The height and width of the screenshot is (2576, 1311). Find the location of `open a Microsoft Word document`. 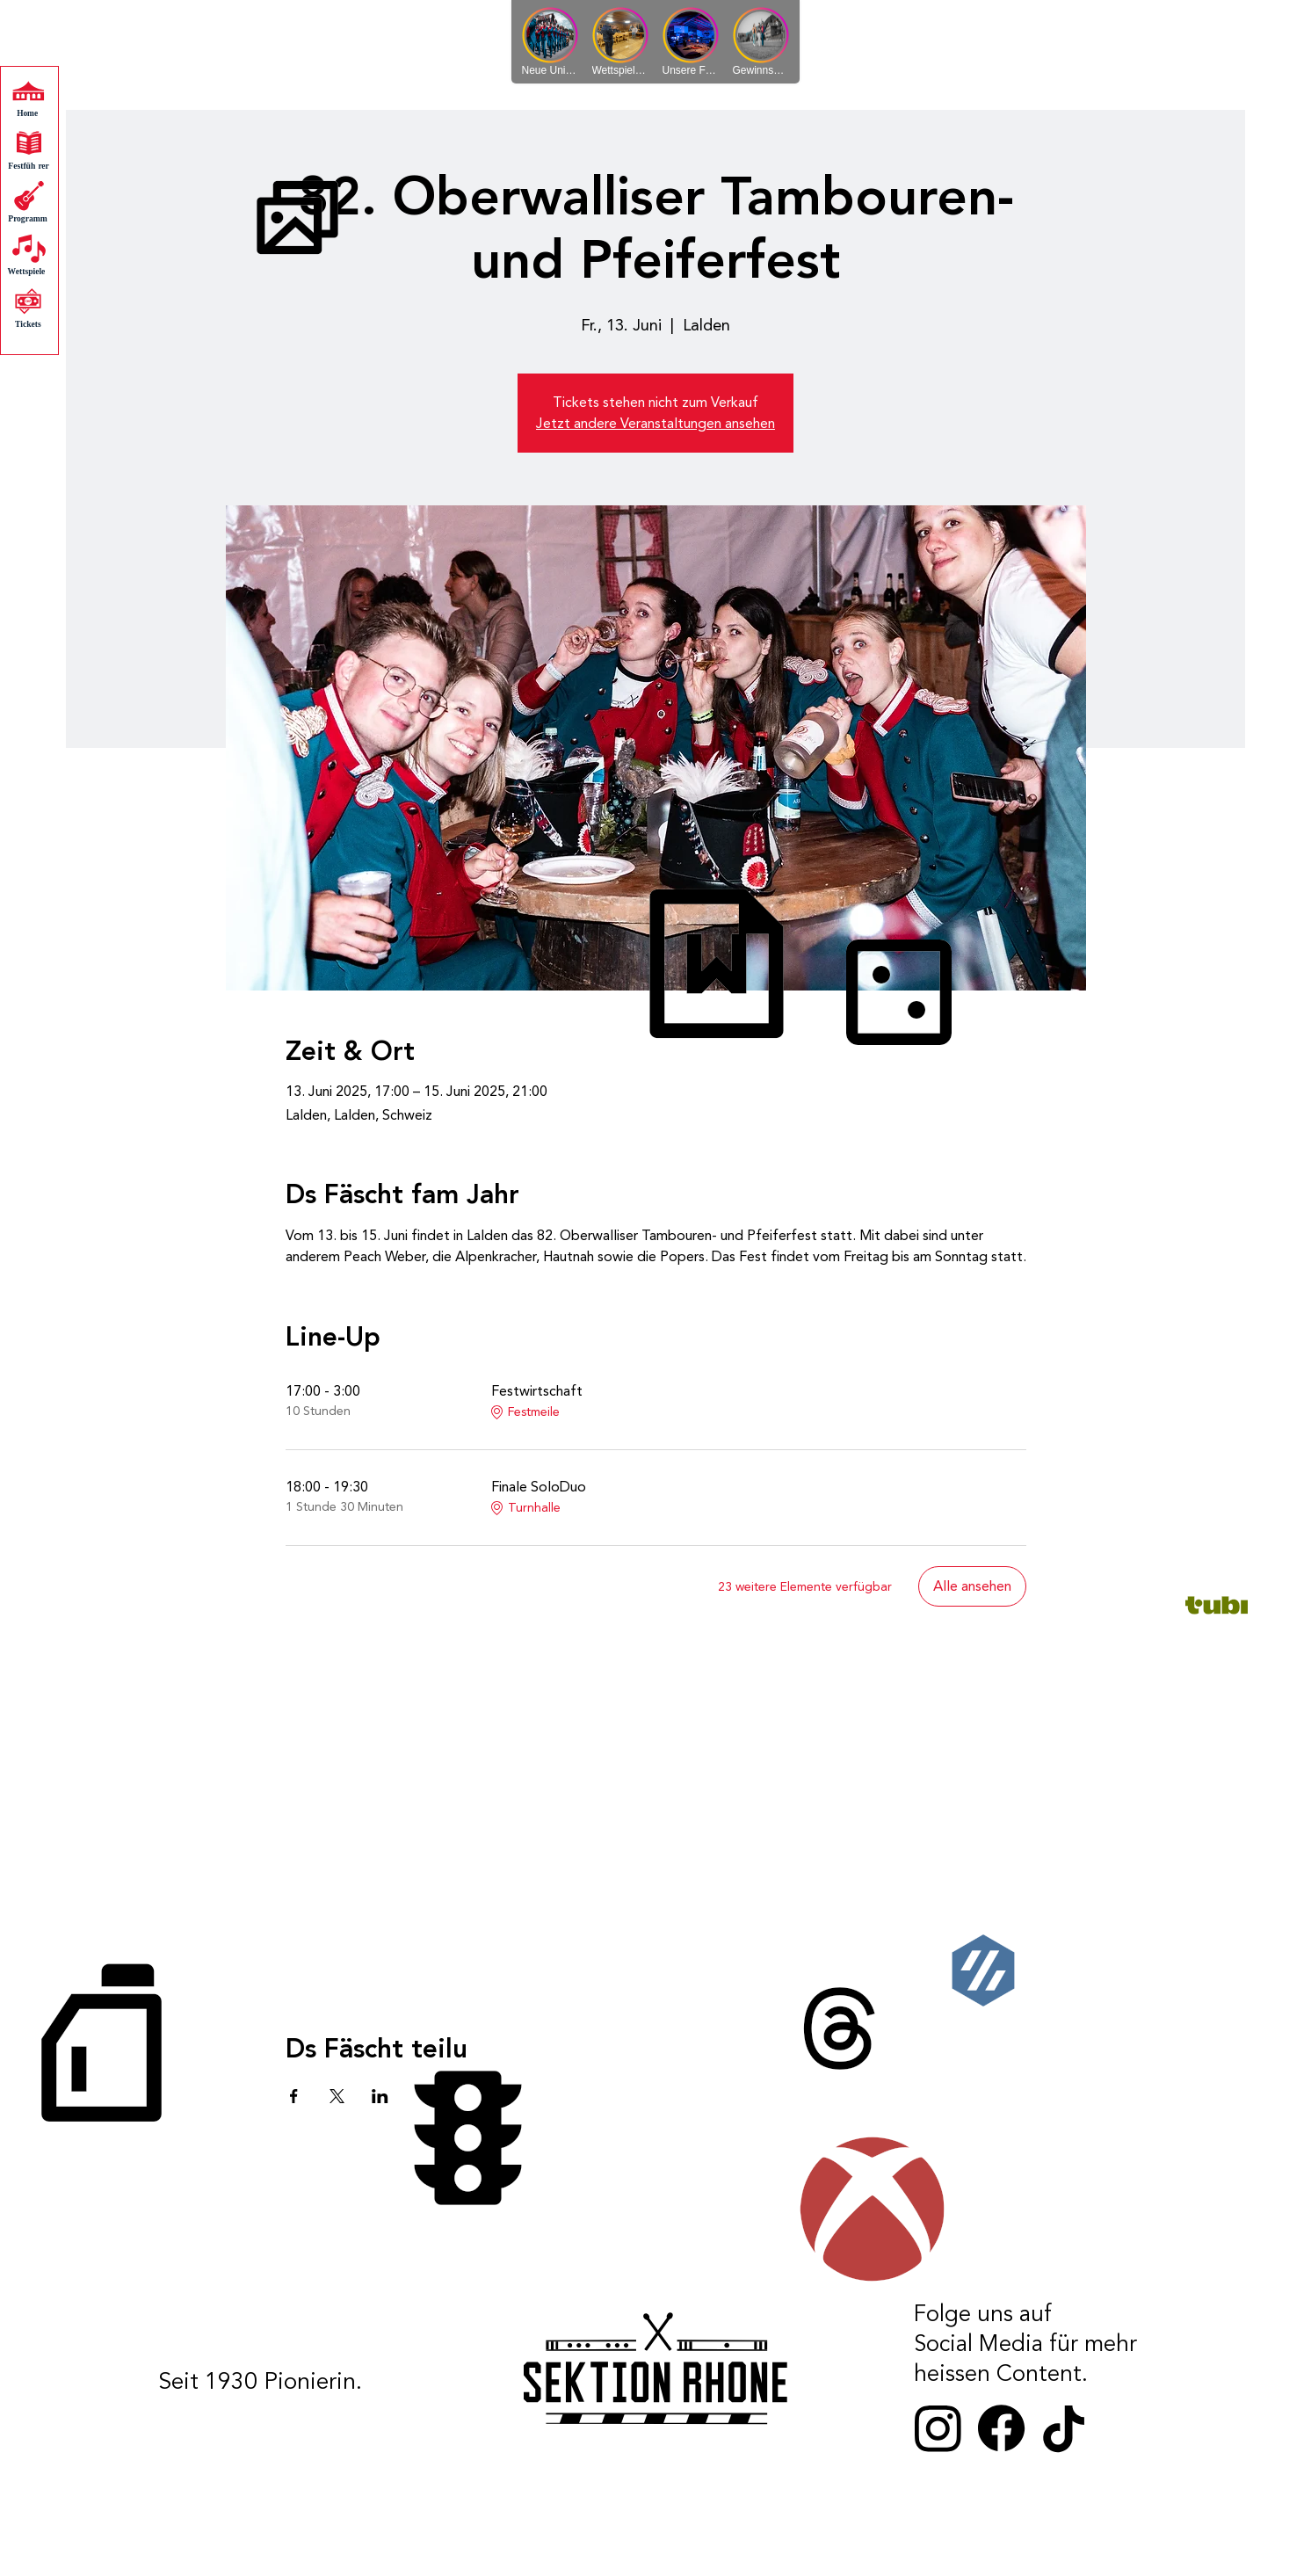

open a Microsoft Word document is located at coordinates (716, 963).